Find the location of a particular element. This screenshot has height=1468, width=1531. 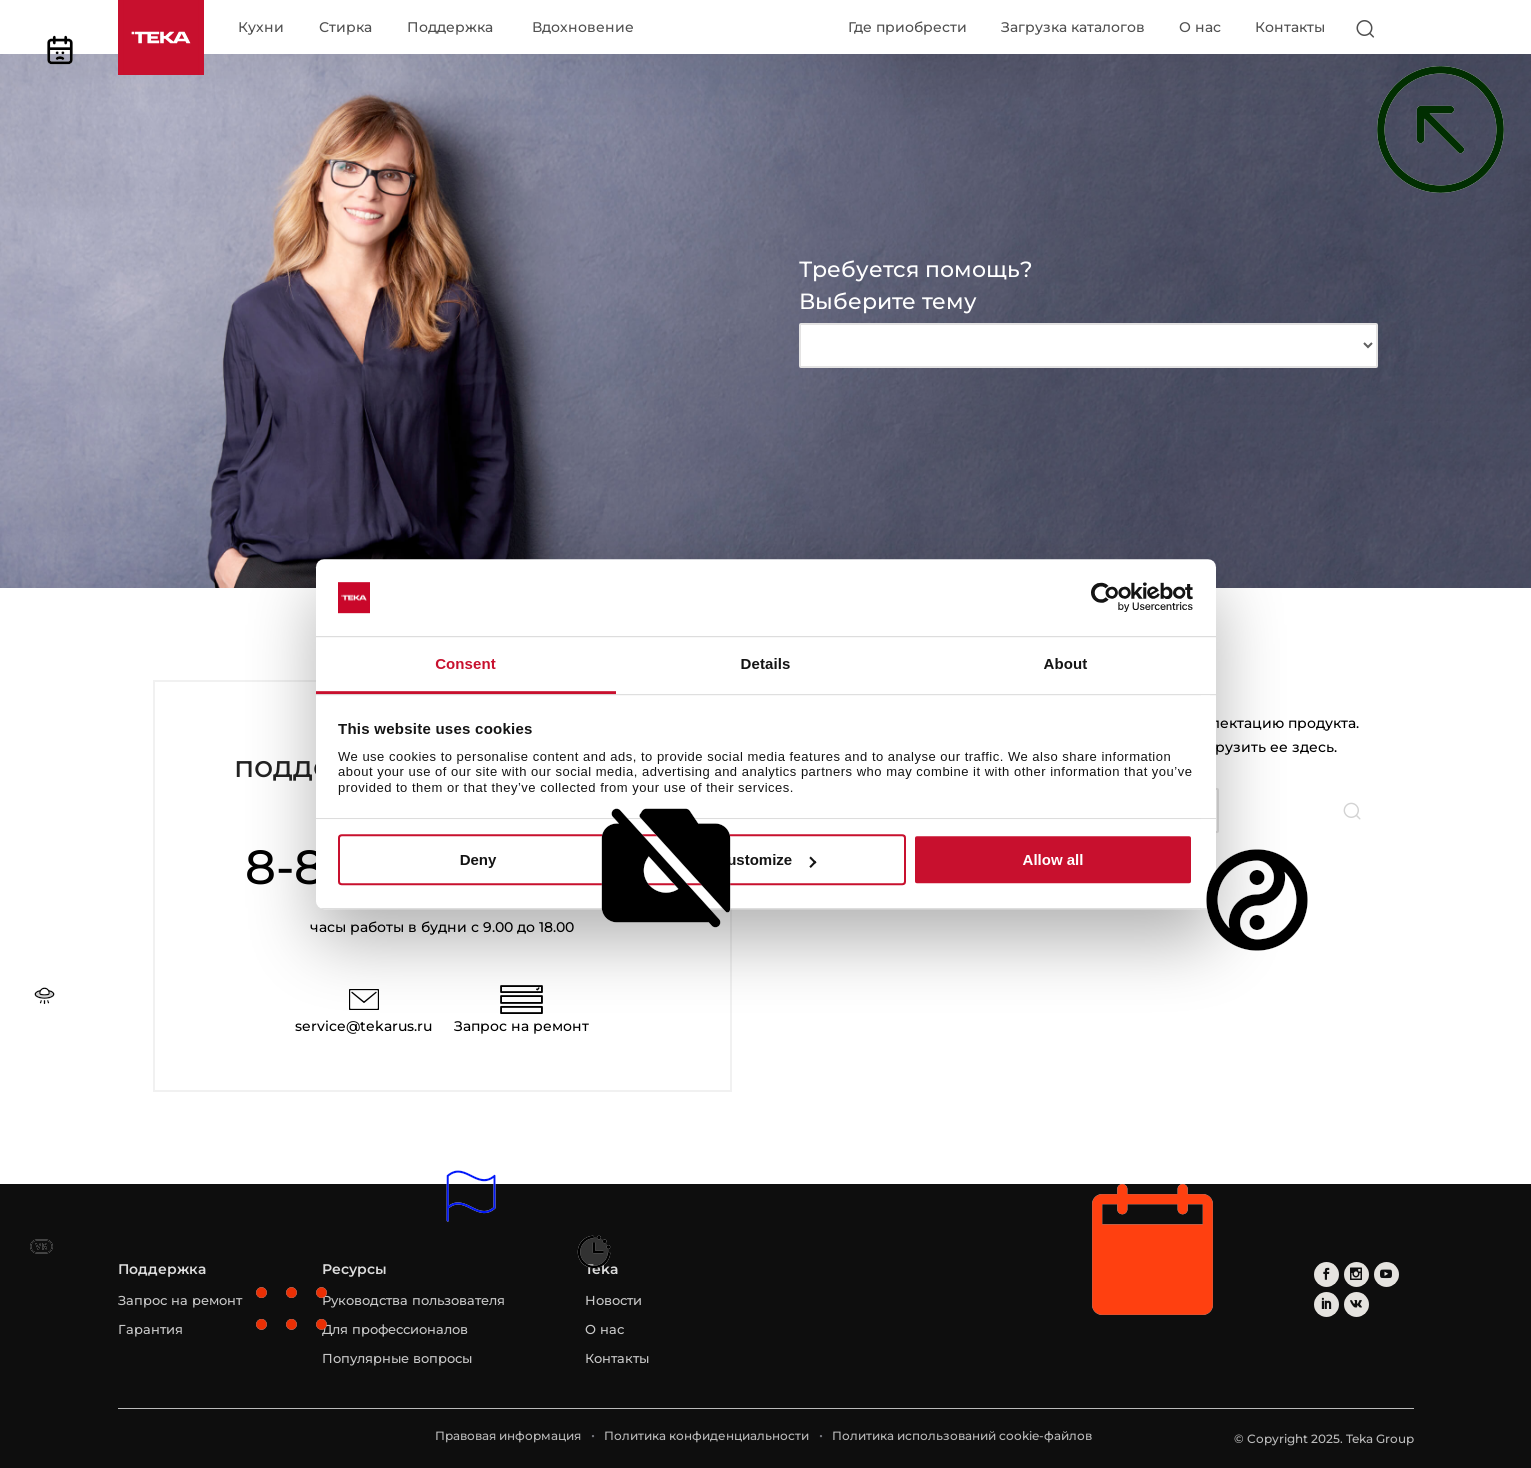

access sci-fi or space-themed content is located at coordinates (44, 995).